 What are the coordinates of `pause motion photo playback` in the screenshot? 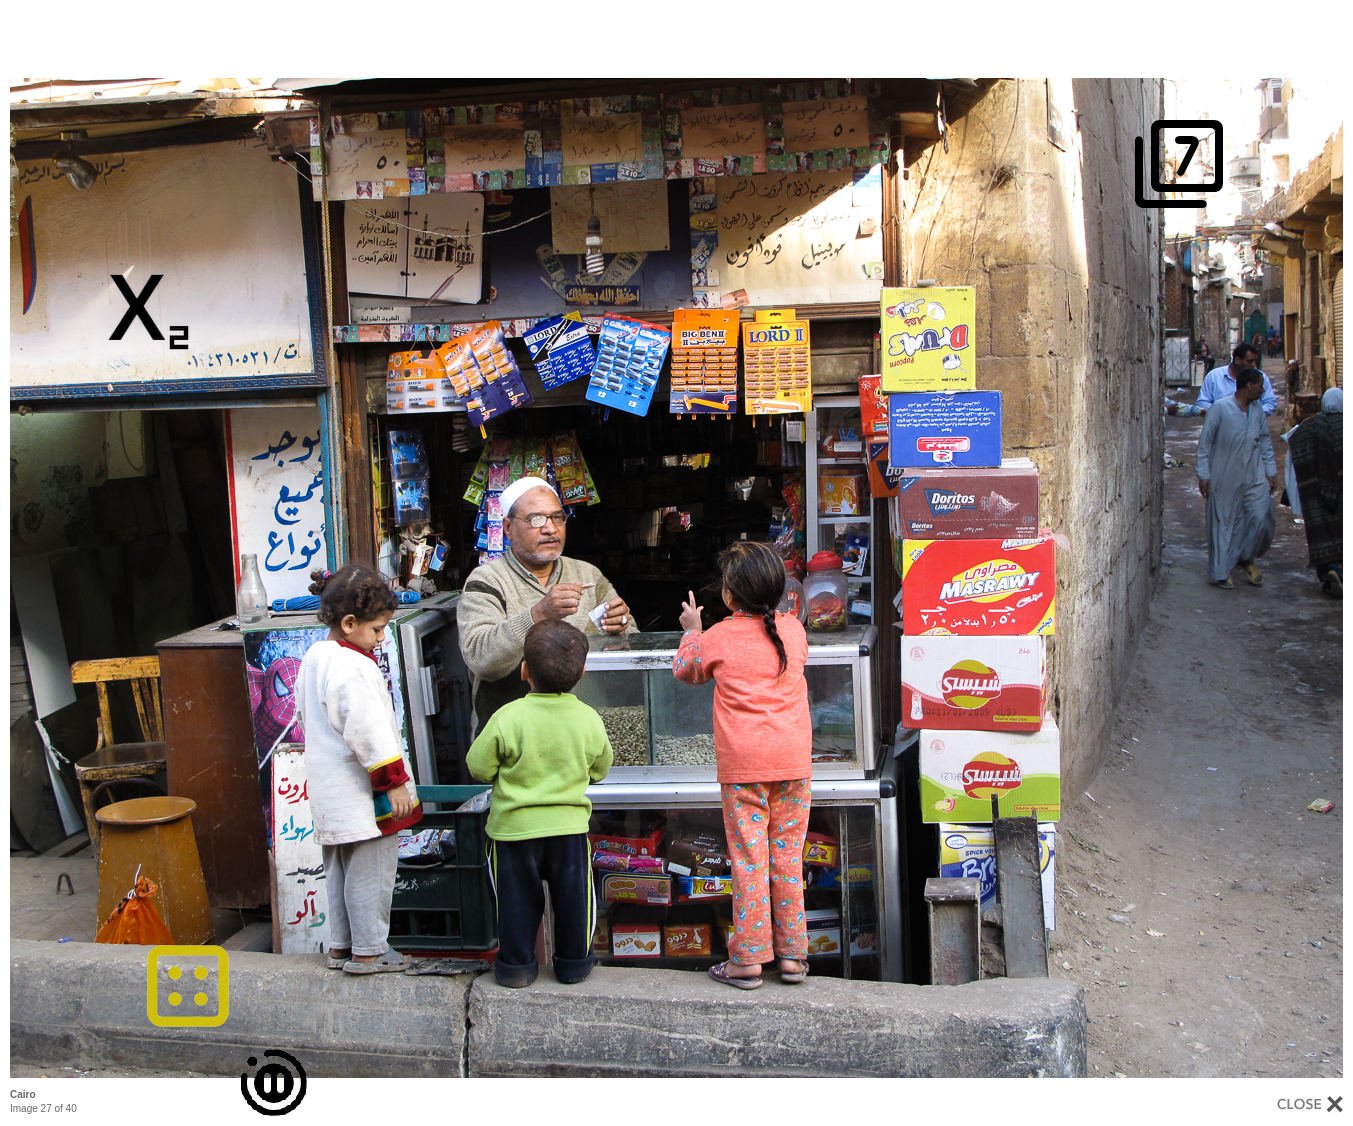 It's located at (274, 1083).